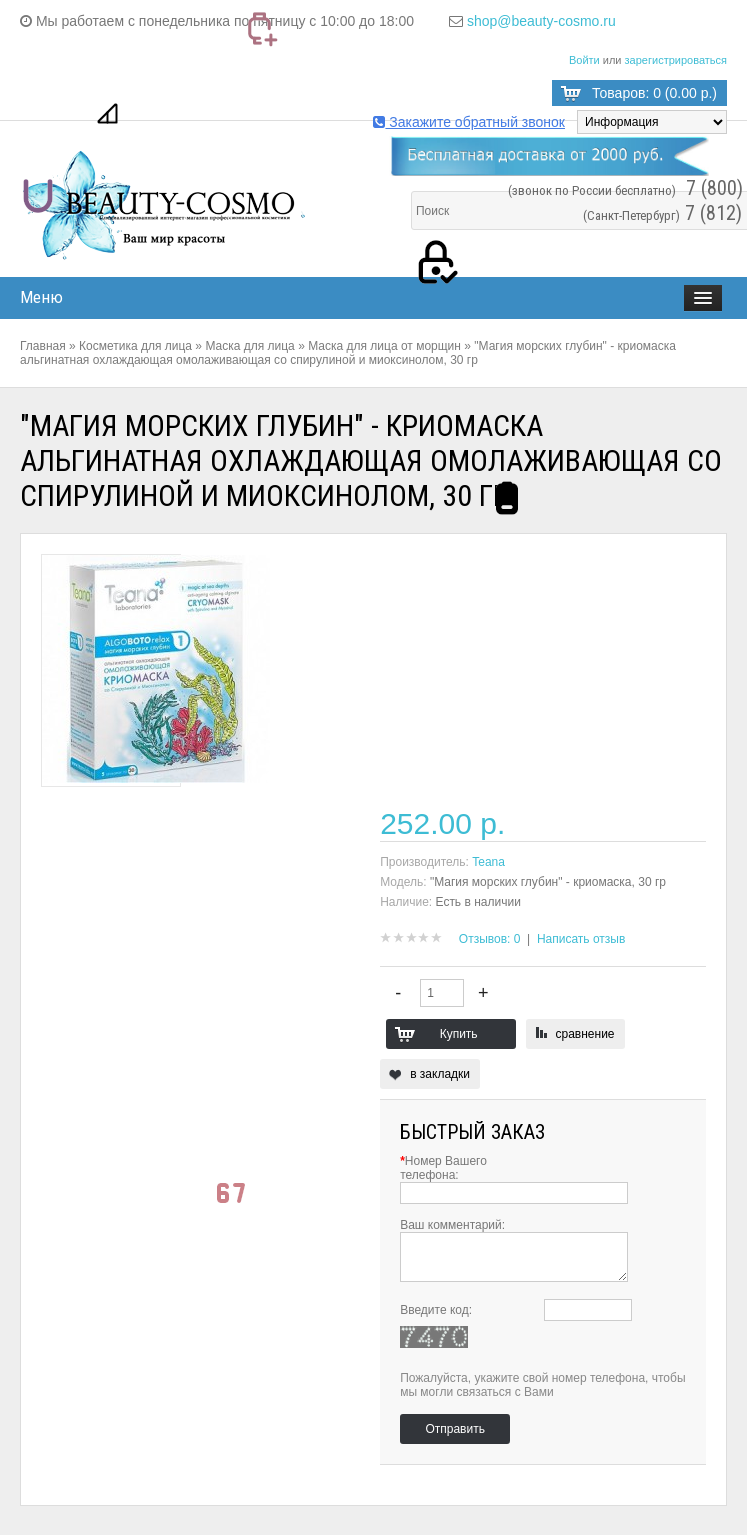 The width and height of the screenshot is (747, 1535). I want to click on displays the number 67 as a label or identifier, so click(231, 1193).